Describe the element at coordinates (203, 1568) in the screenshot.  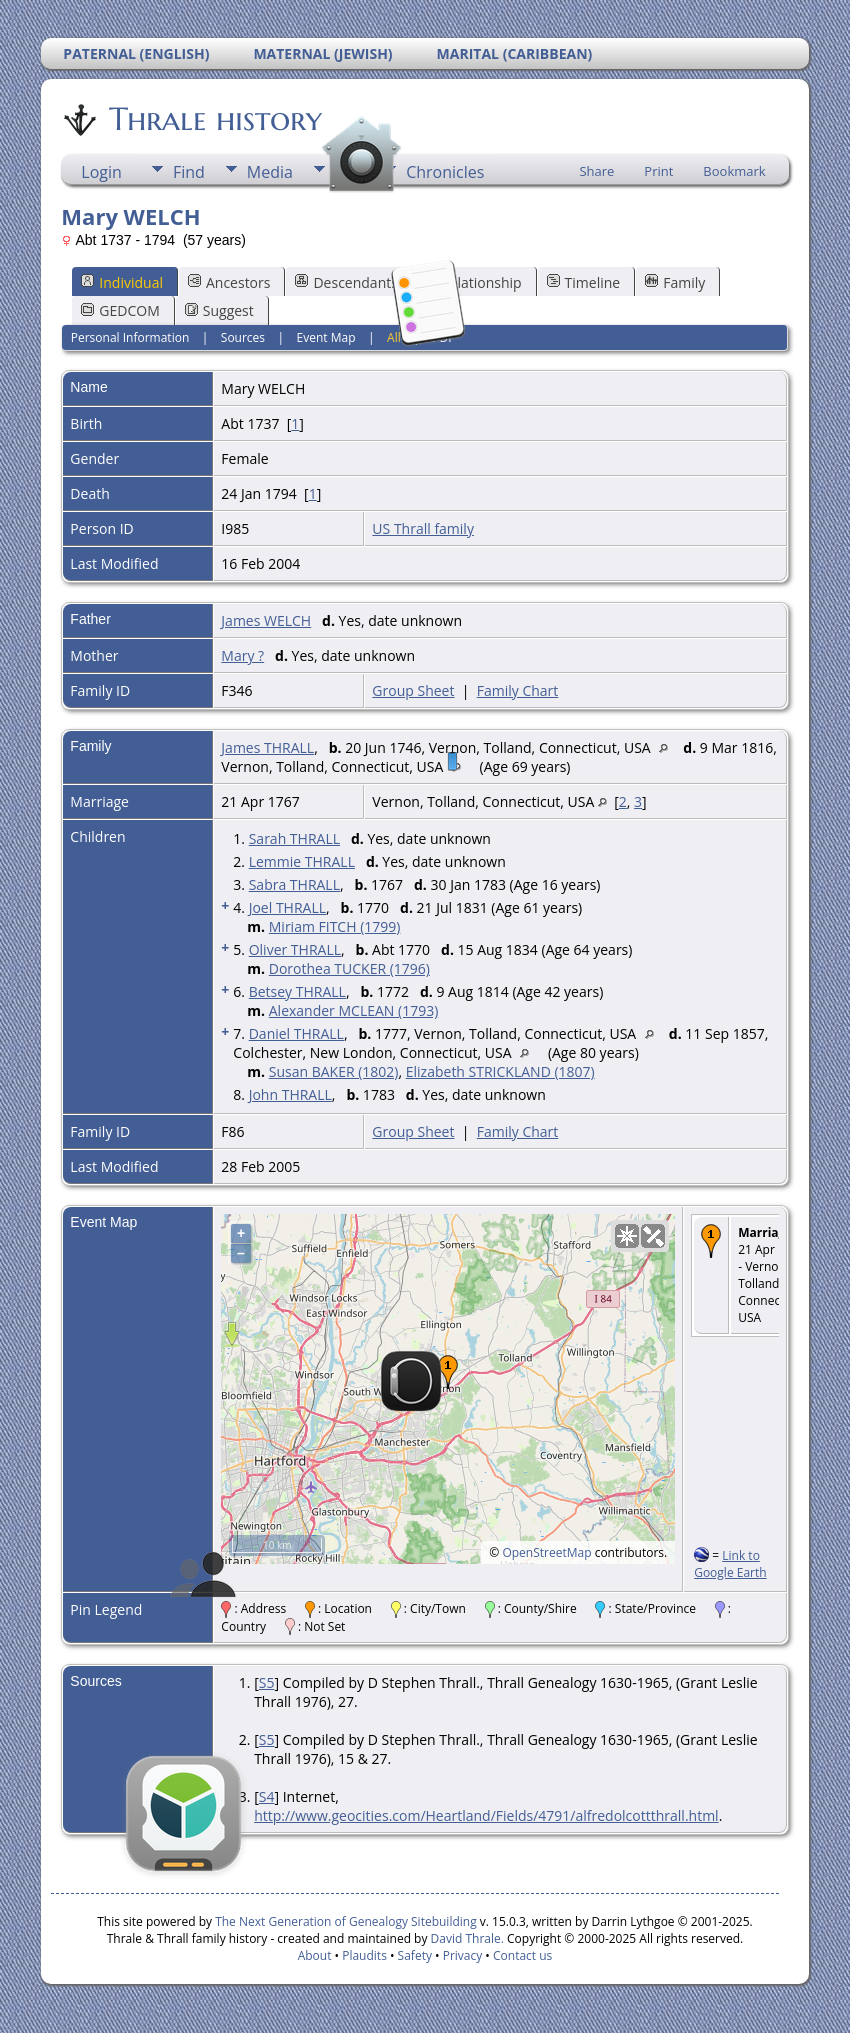
I see `view group or shared folder` at that location.